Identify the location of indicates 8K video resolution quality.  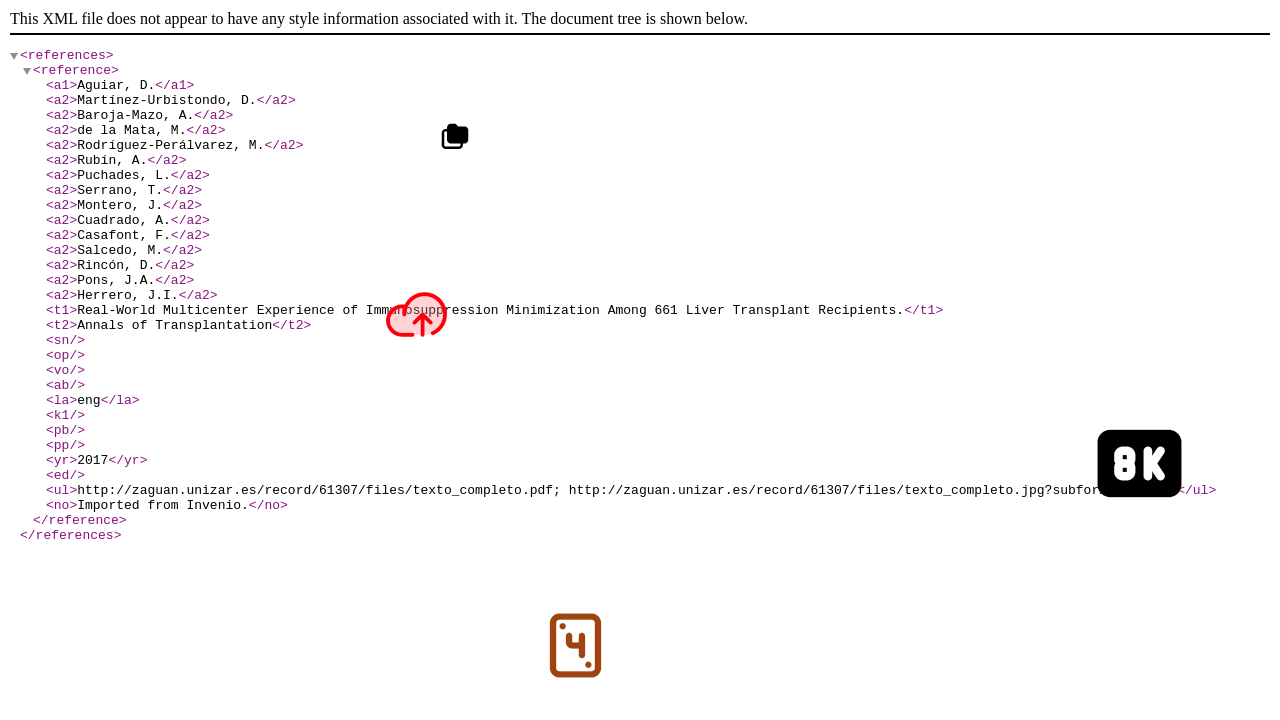
(1139, 463).